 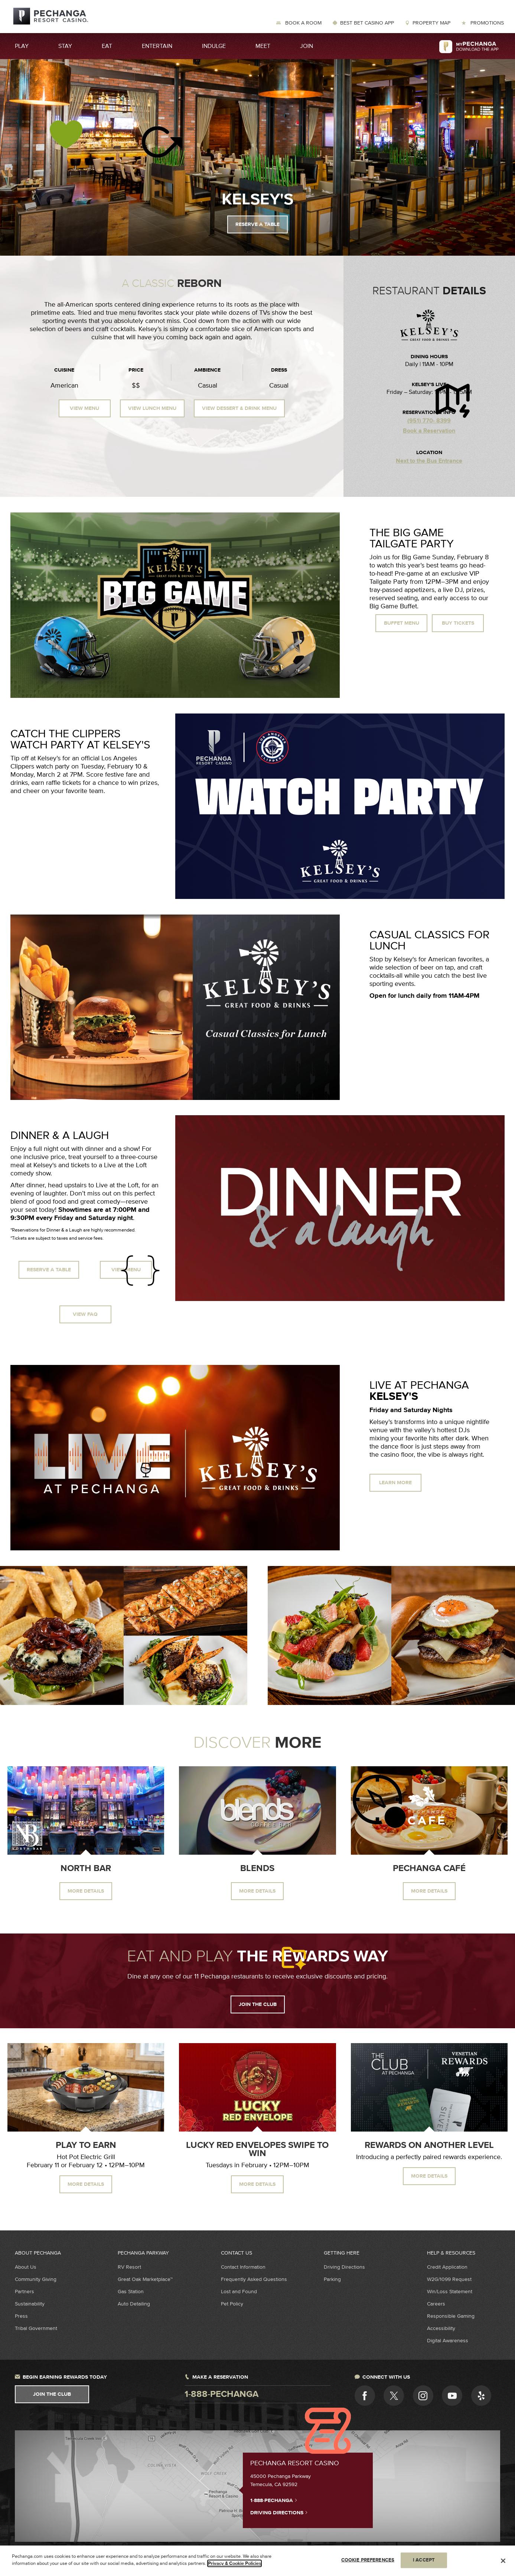 What do you see at coordinates (66, 135) in the screenshot?
I see `indicates an item has been liked or favorited` at bounding box center [66, 135].